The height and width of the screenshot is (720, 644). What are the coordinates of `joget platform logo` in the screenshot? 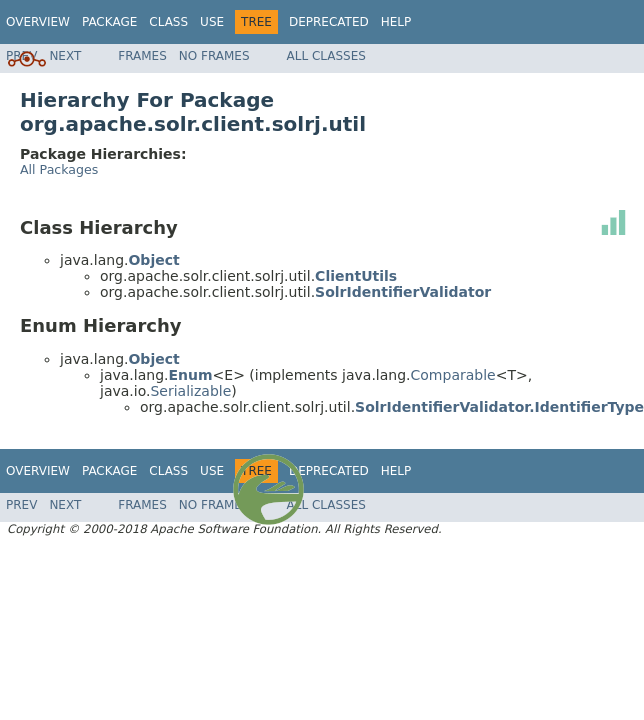 It's located at (268, 489).